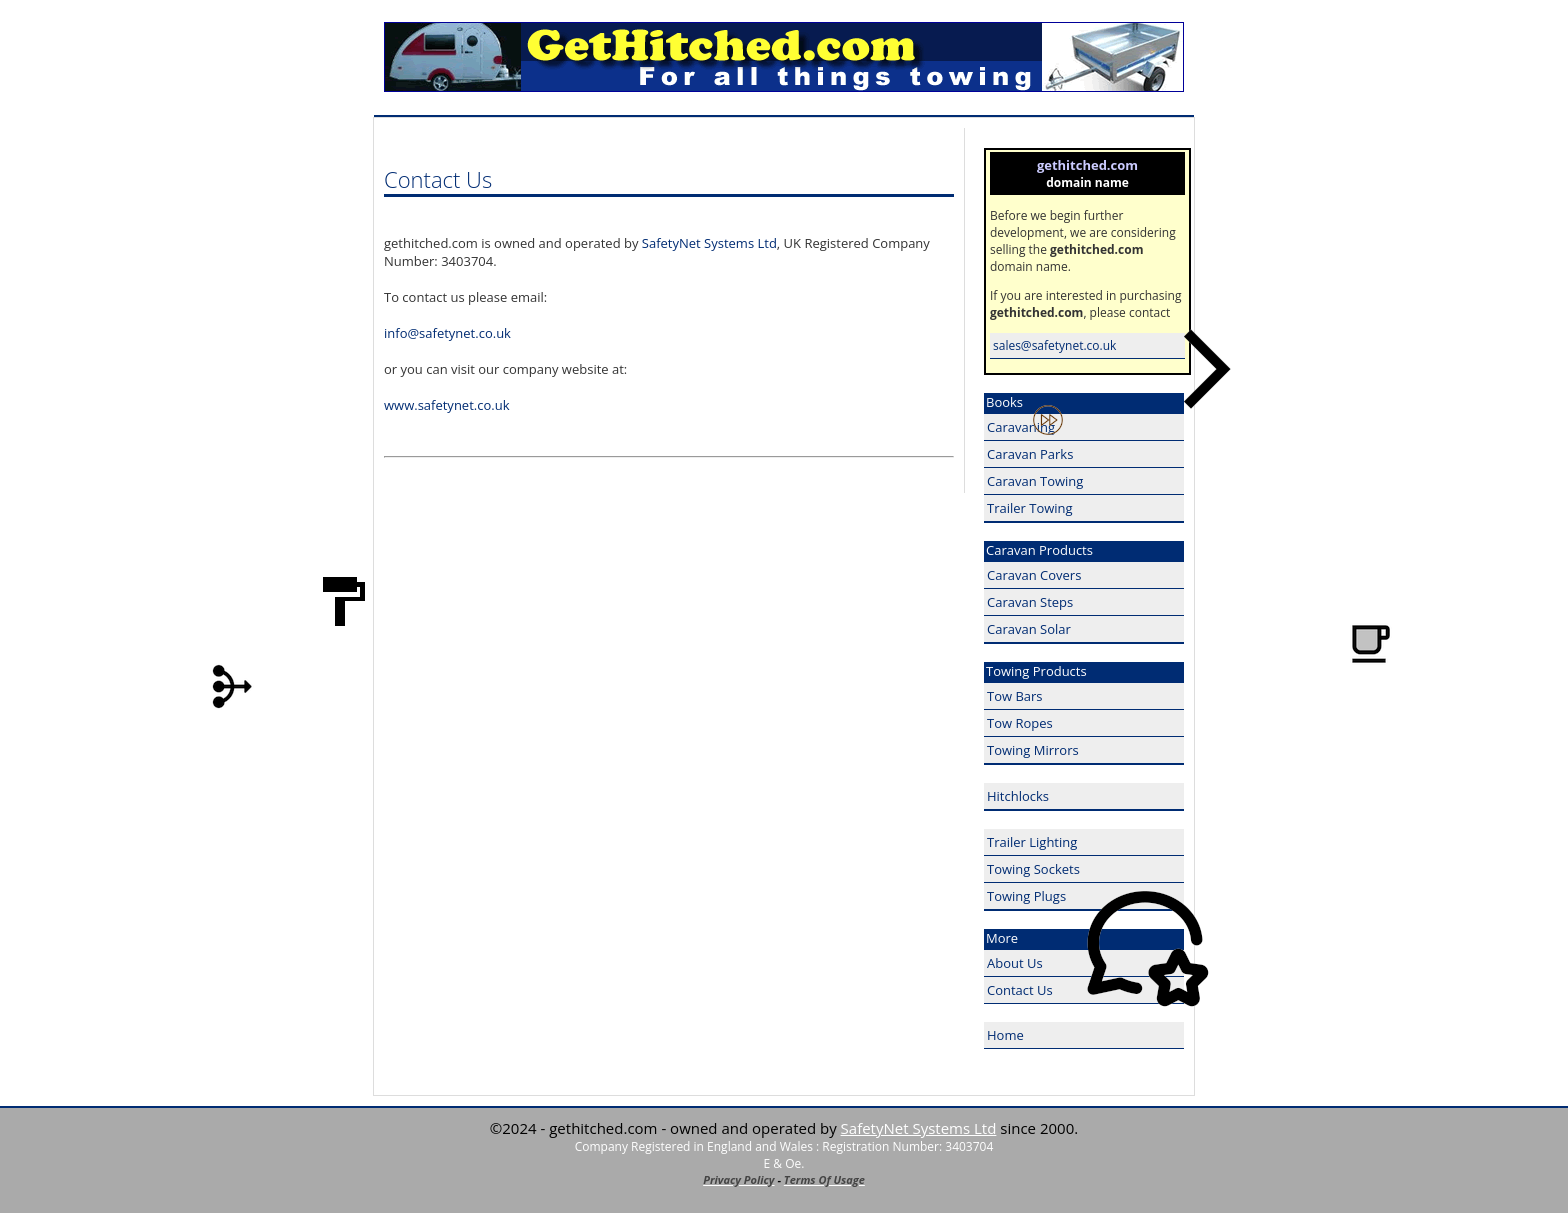  Describe the element at coordinates (1048, 420) in the screenshot. I see `skip forward in media playback` at that location.